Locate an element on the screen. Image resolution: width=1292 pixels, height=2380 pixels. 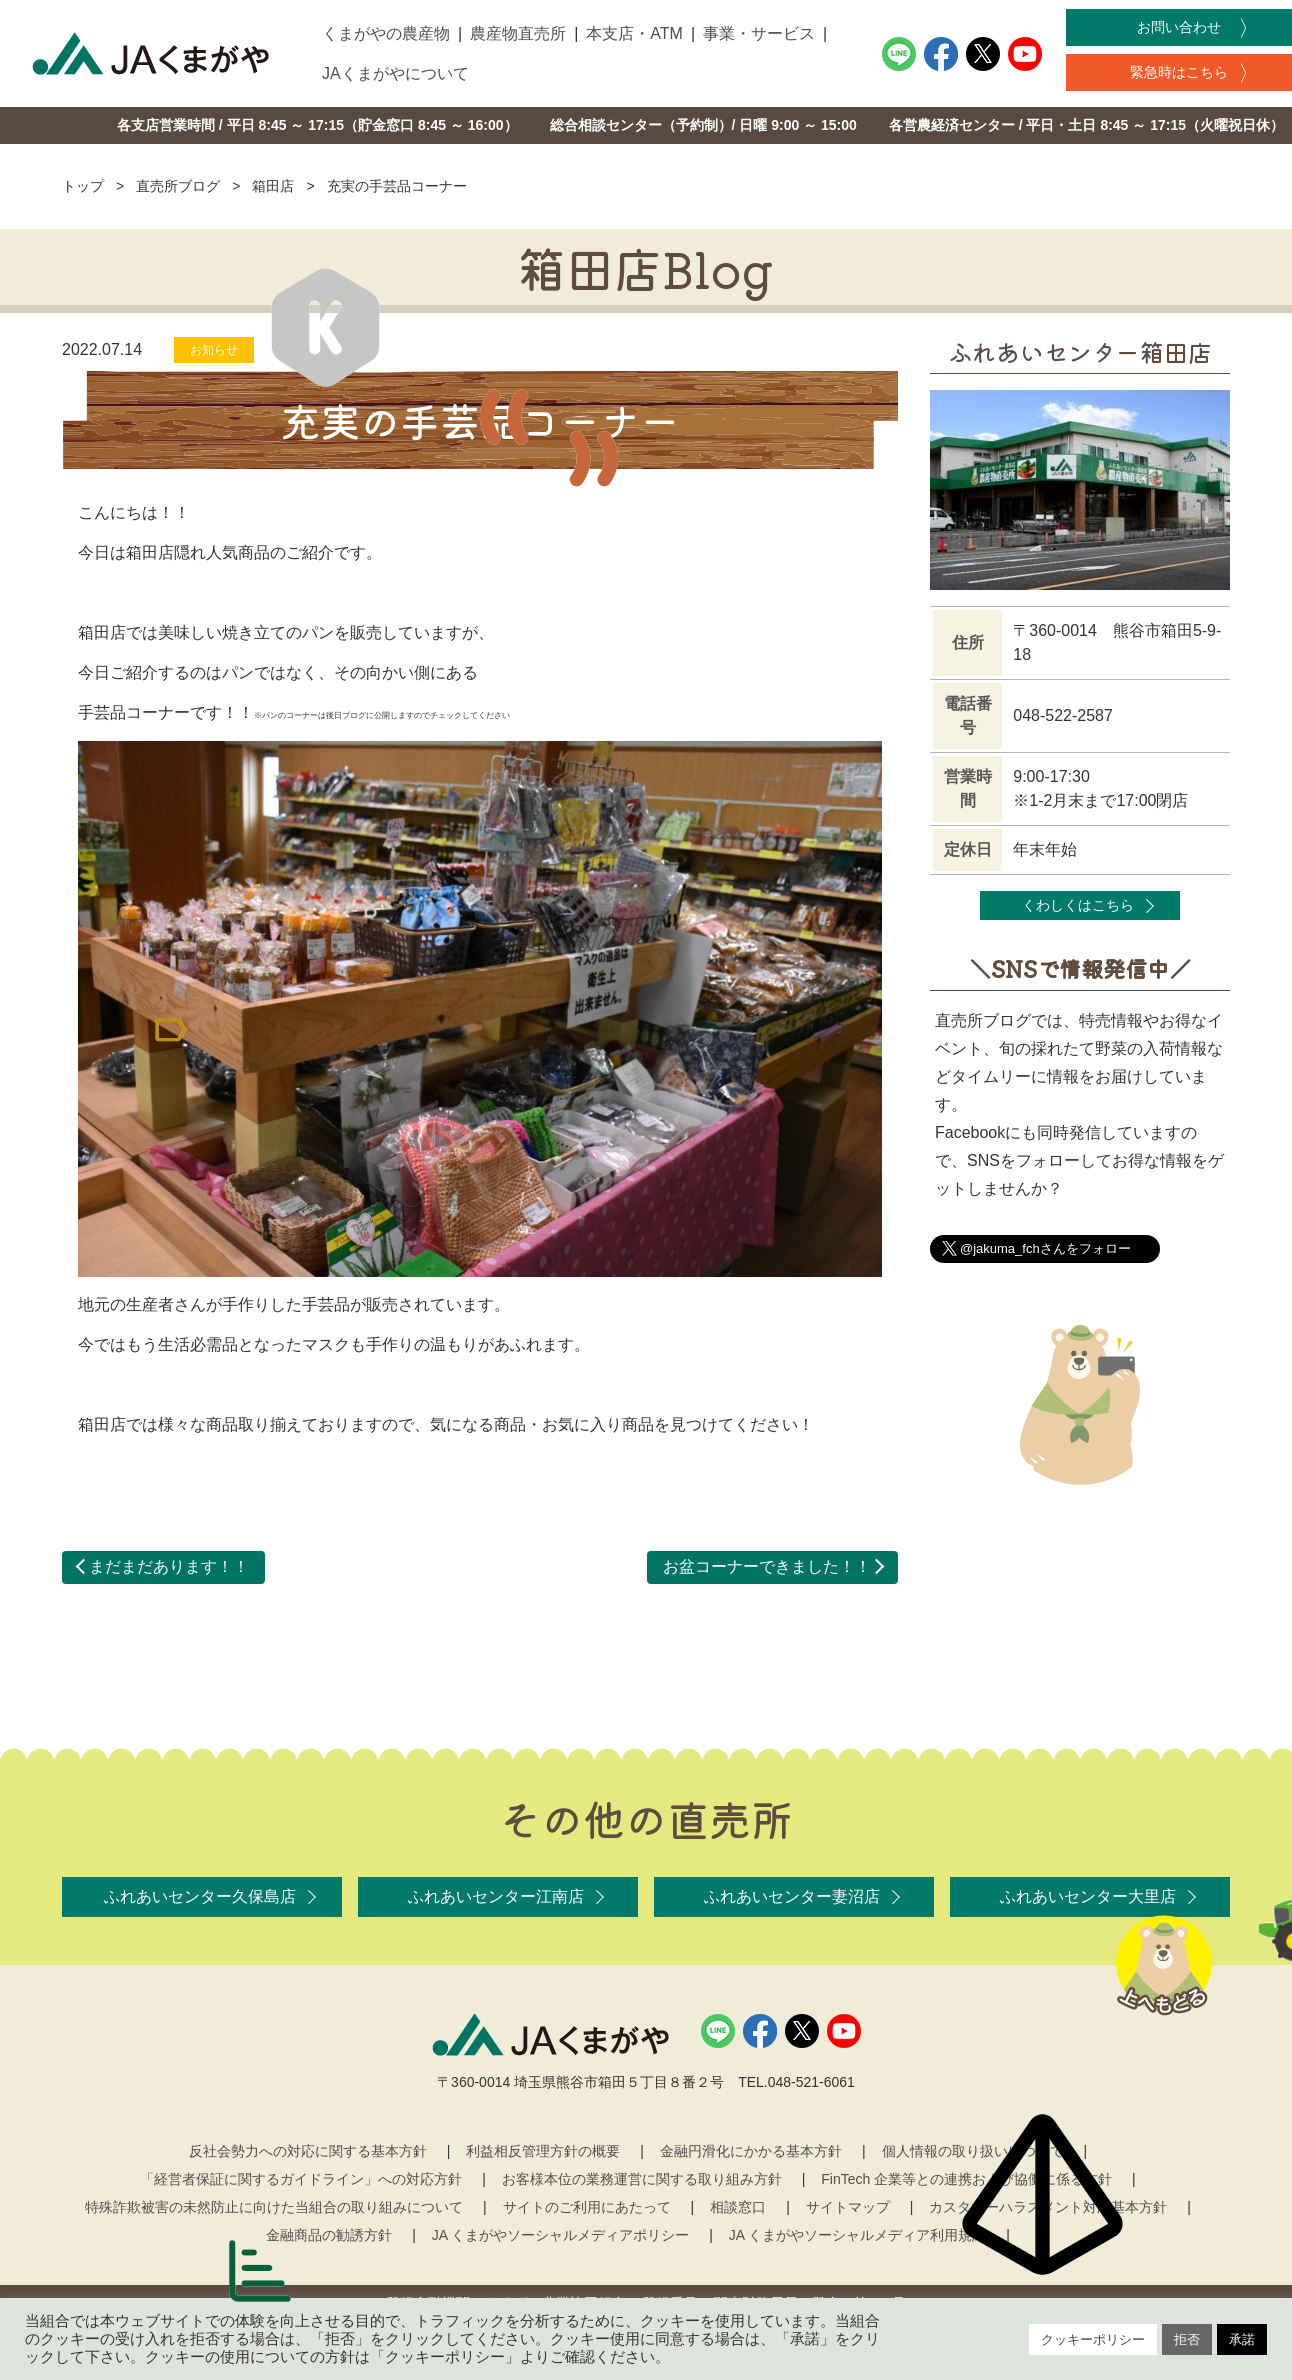
view testimonials or customer quotes is located at coordinates (549, 438).